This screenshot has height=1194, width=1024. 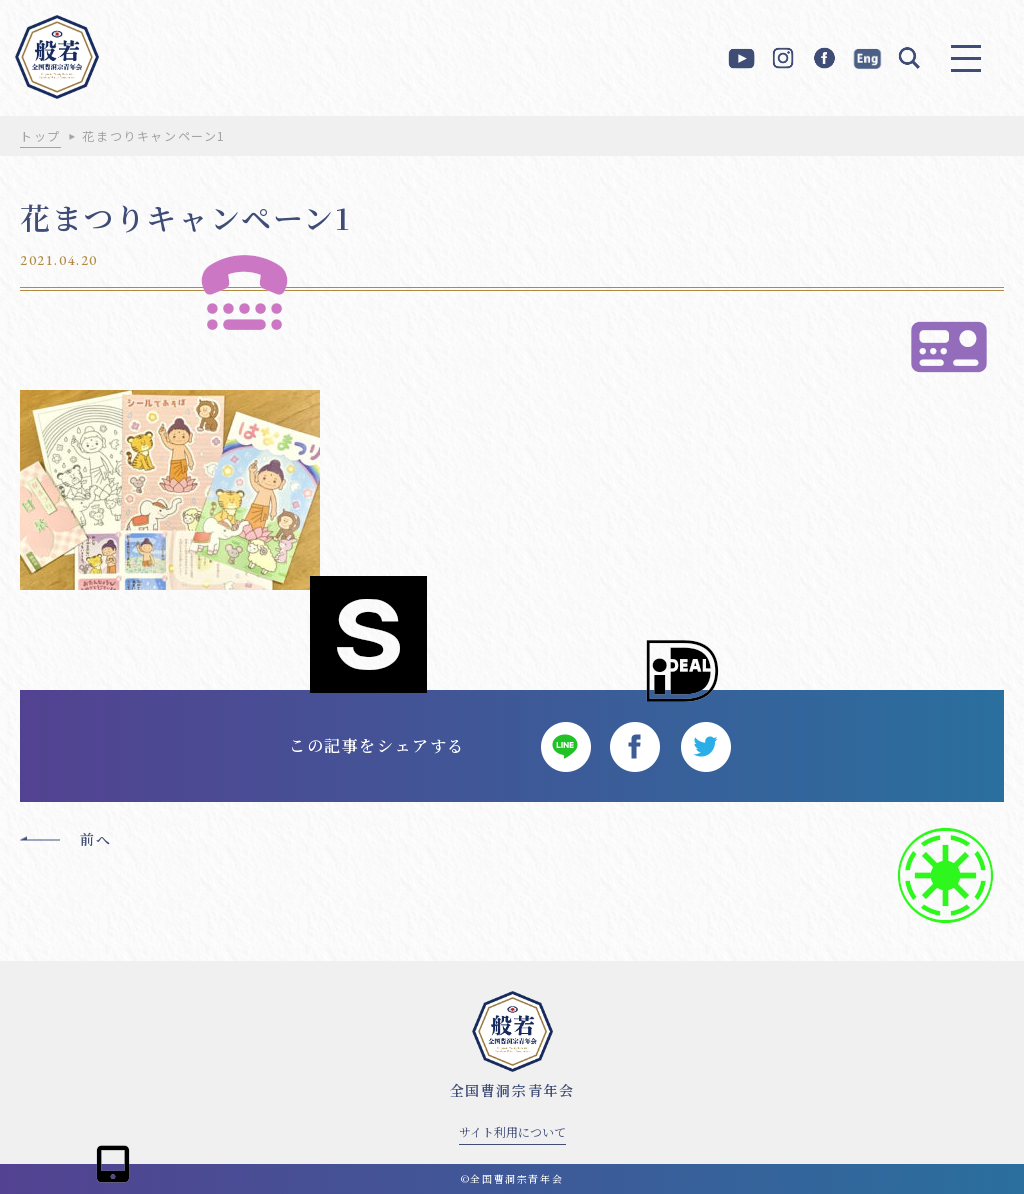 What do you see at coordinates (113, 1164) in the screenshot?
I see `indicates tablet device compatibility` at bounding box center [113, 1164].